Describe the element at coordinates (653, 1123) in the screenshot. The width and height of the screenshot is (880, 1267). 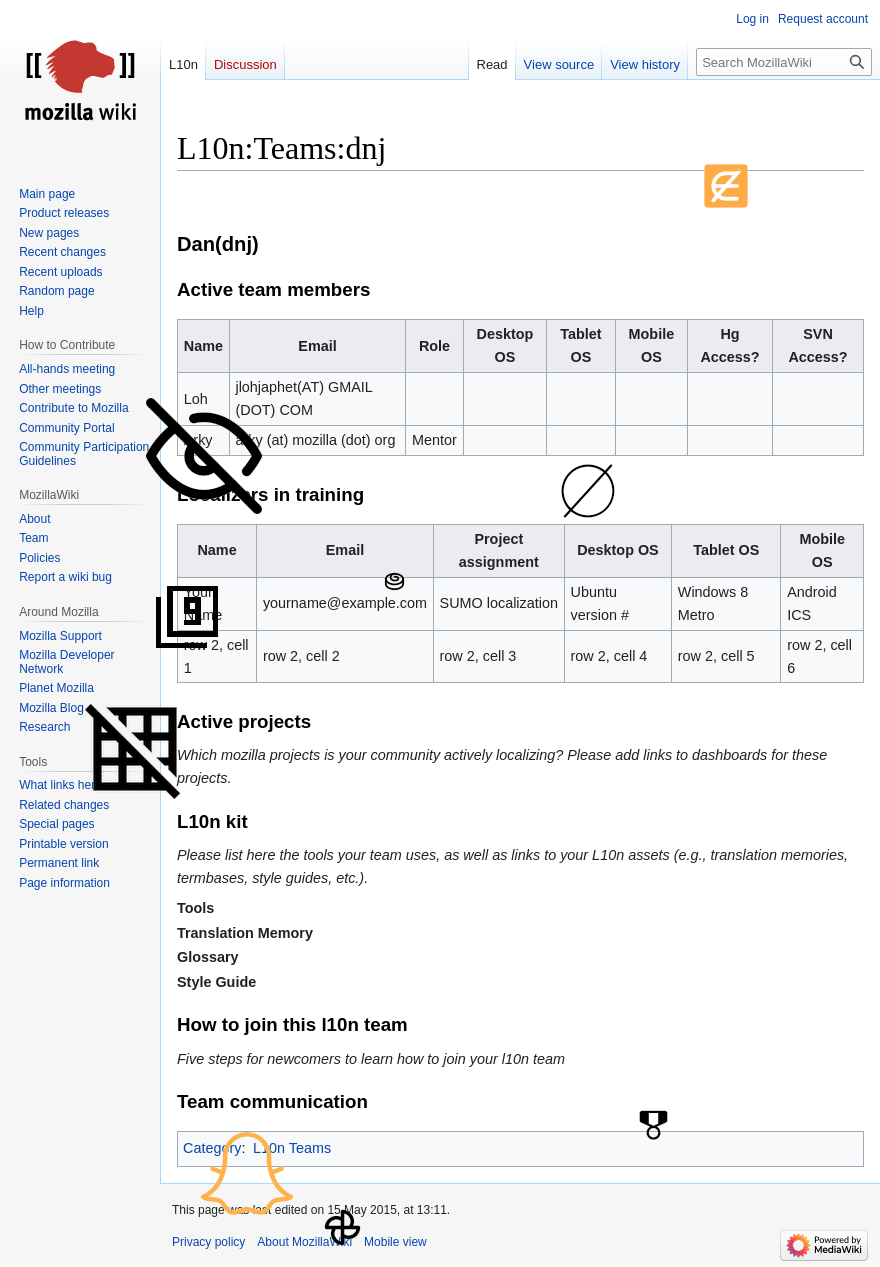
I see `view achievements or awards` at that location.